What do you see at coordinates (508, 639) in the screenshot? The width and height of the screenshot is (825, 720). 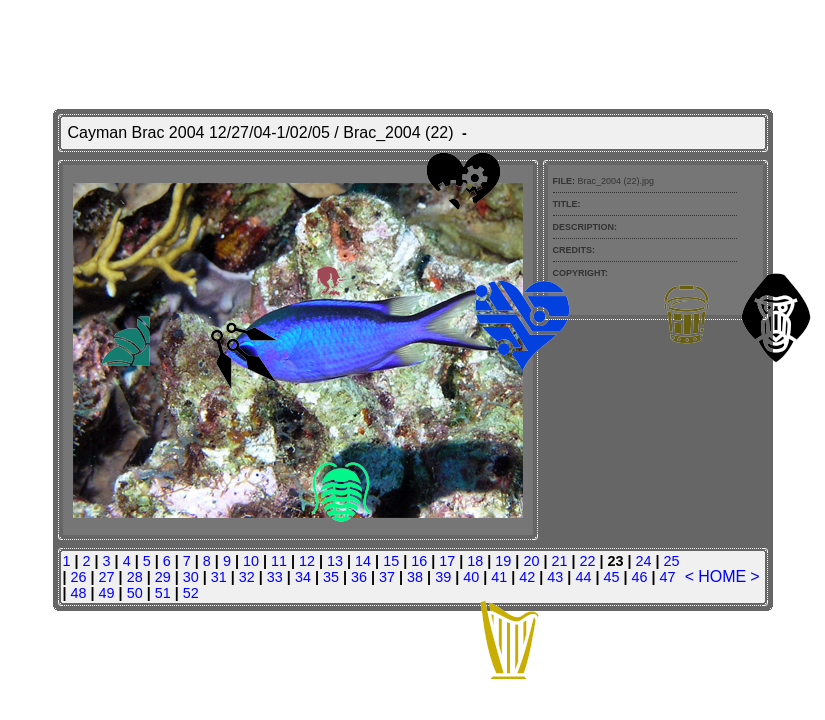 I see `access music or audio settings` at bounding box center [508, 639].